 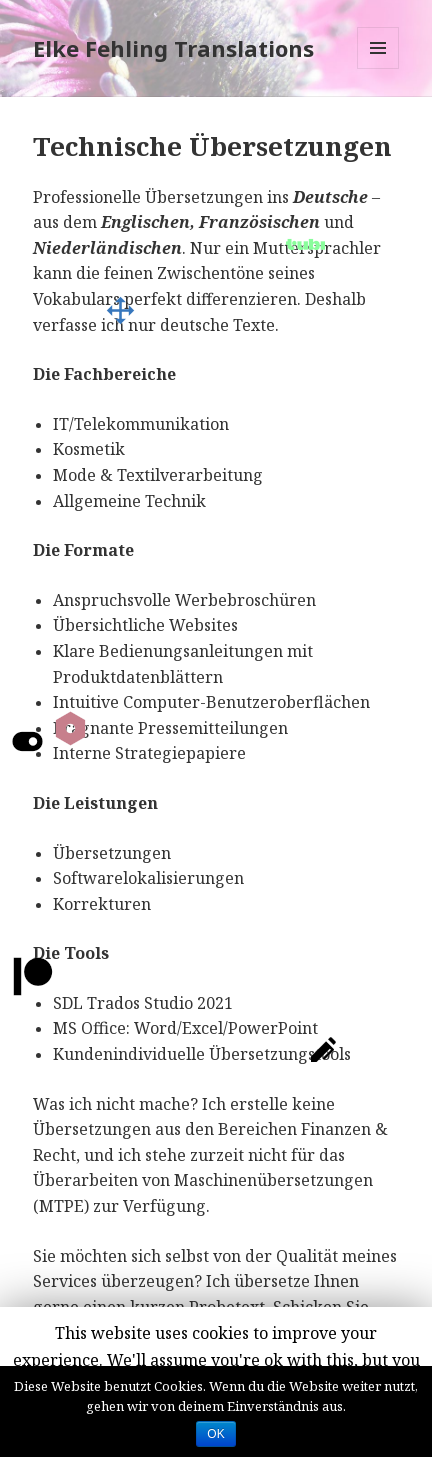 I want to click on edit or compose new content, so click(x=323, y=1050).